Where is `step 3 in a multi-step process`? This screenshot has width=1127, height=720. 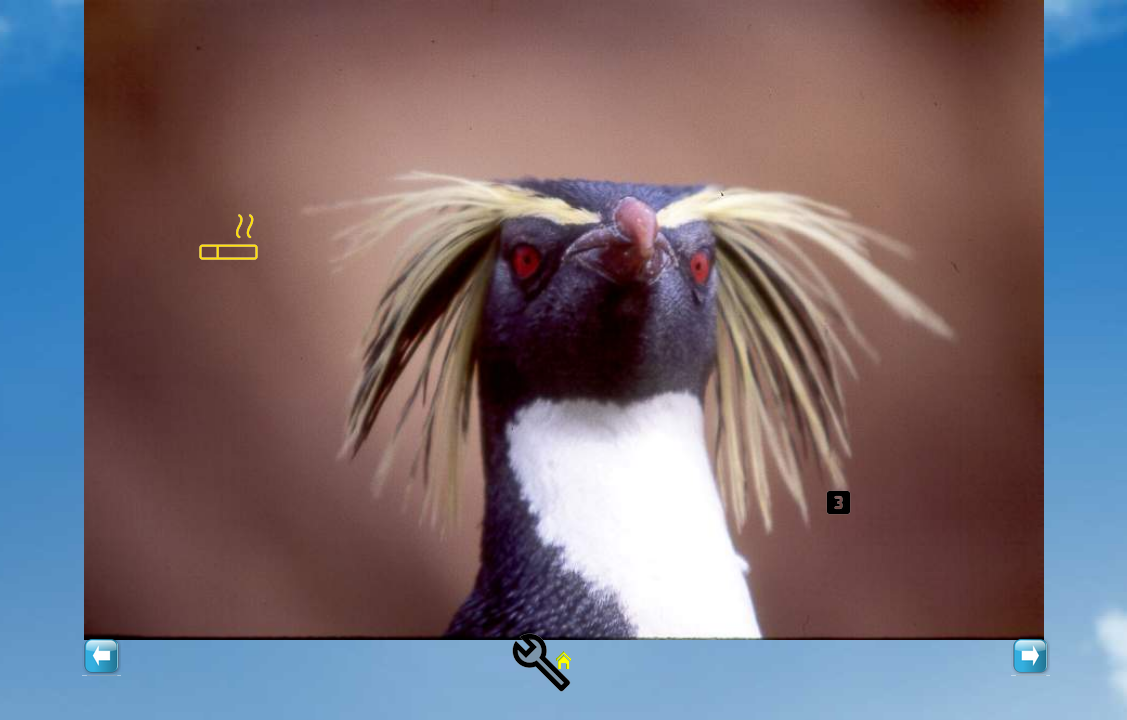
step 3 in a multi-step process is located at coordinates (838, 502).